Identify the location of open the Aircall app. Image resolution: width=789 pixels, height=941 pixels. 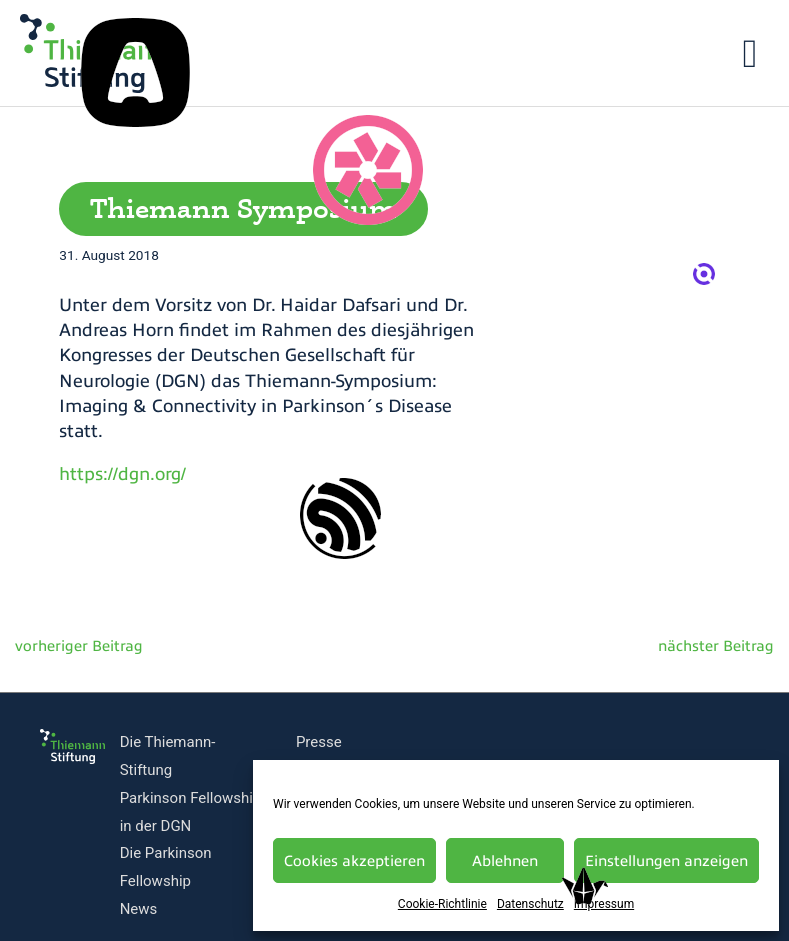
(135, 72).